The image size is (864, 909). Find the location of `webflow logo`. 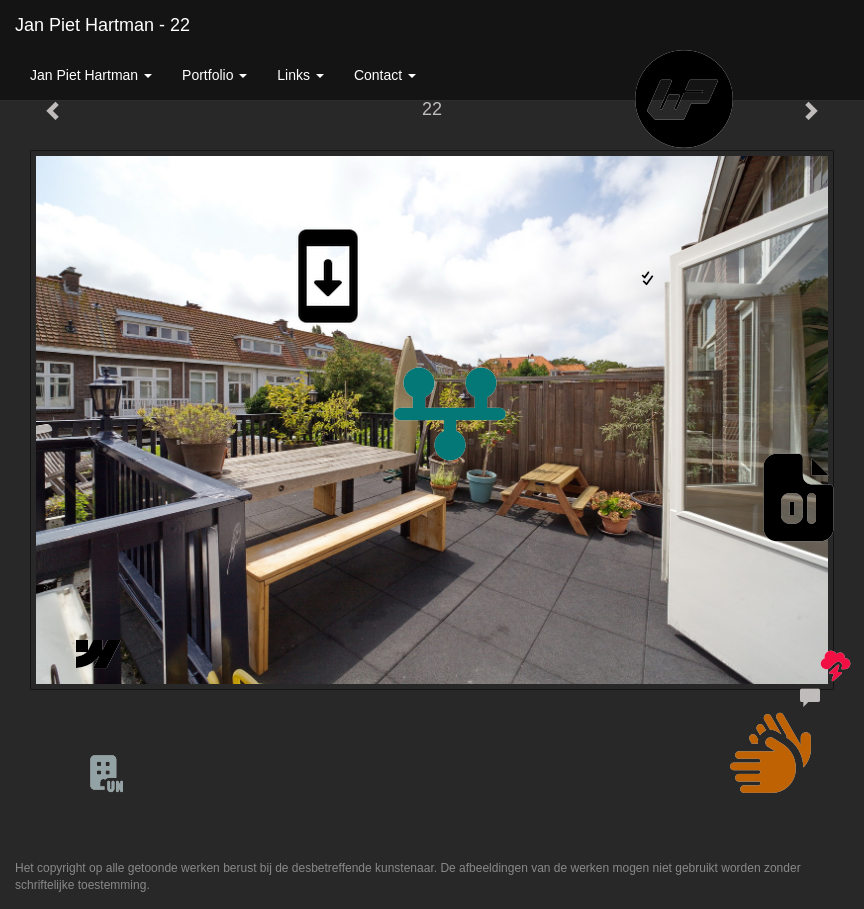

webflow logo is located at coordinates (98, 653).